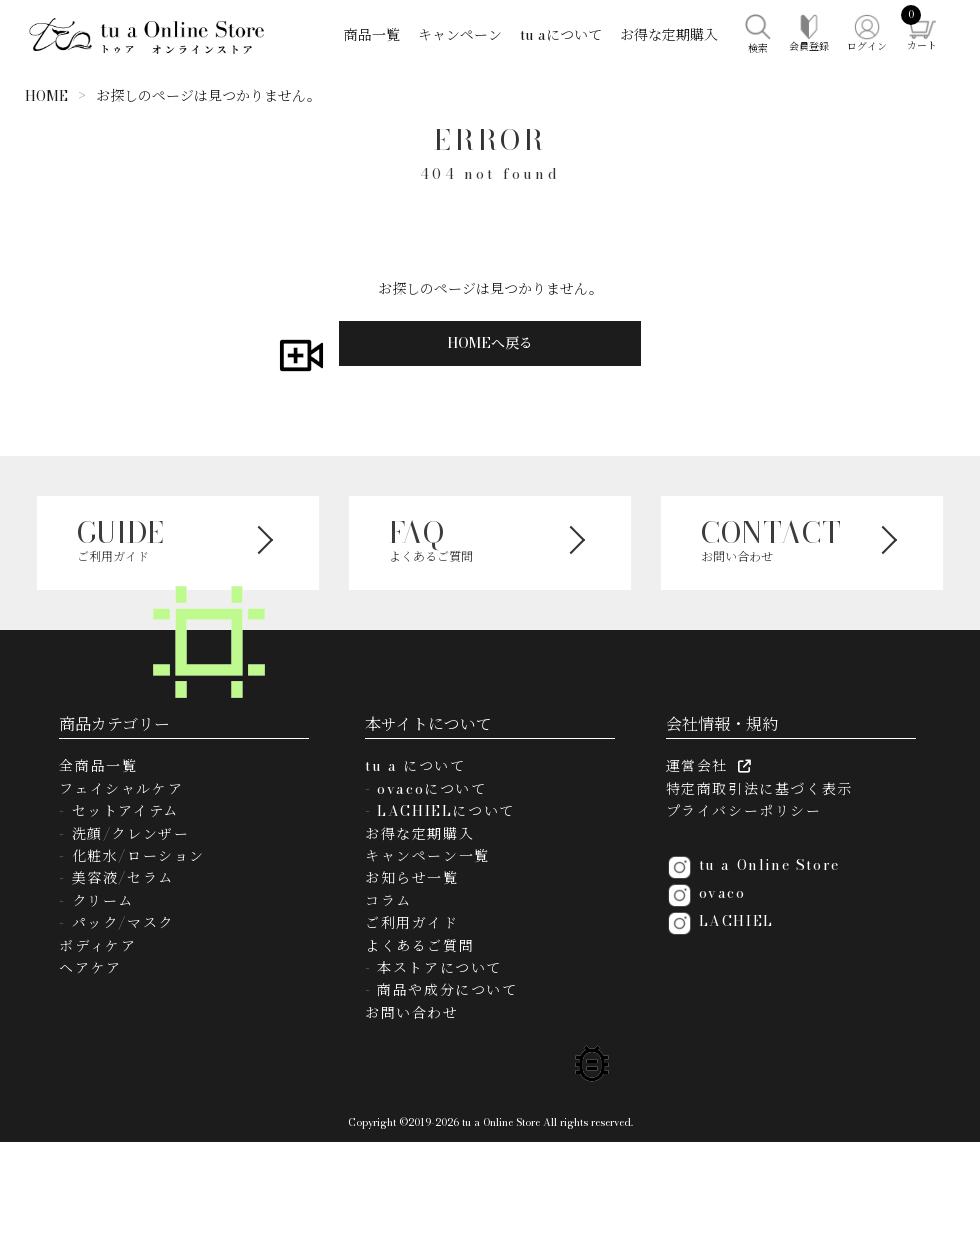 This screenshot has width=980, height=1257. What do you see at coordinates (301, 355) in the screenshot?
I see `add a new video recording` at bounding box center [301, 355].